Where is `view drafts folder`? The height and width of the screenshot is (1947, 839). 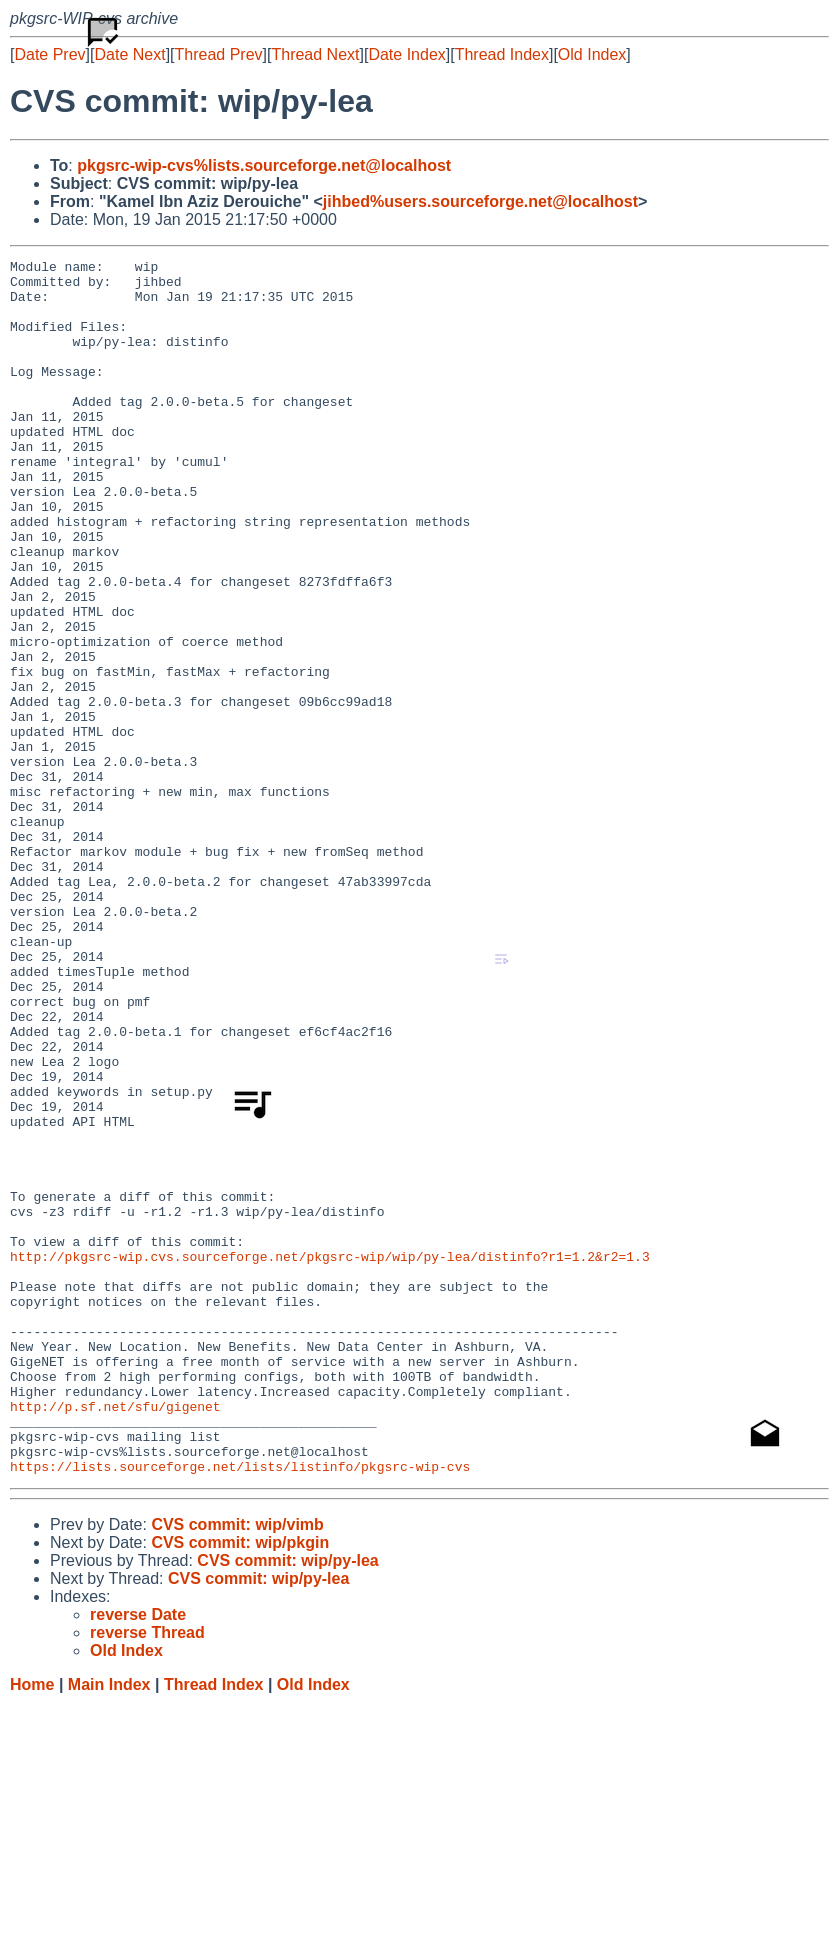 view drafts folder is located at coordinates (765, 1435).